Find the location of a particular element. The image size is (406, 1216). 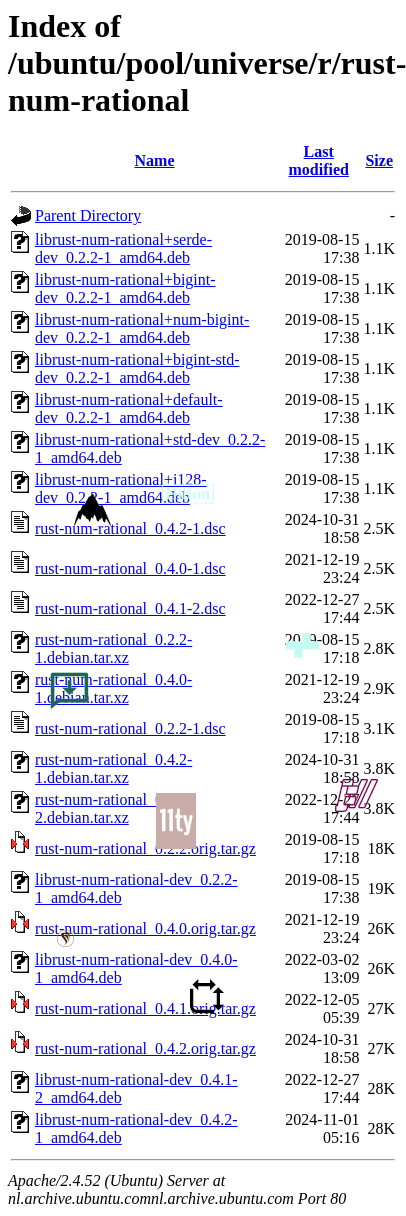

eclipse jetty web server logo is located at coordinates (356, 795).